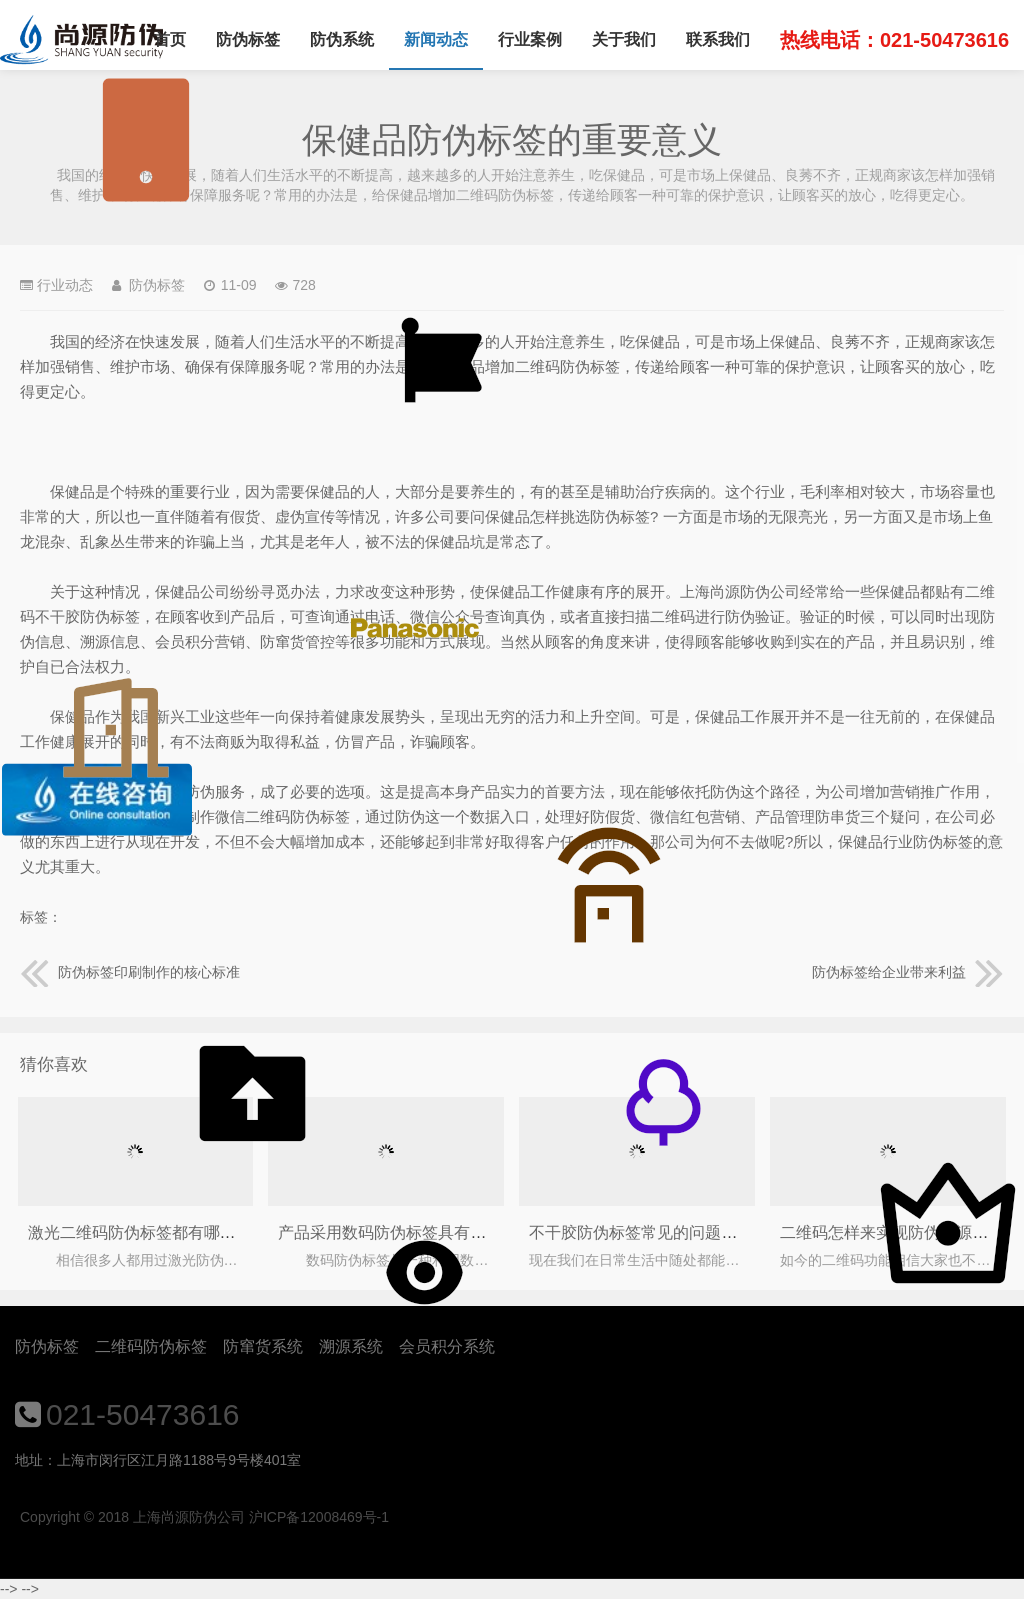 The height and width of the screenshot is (1599, 1024). What do you see at coordinates (252, 1093) in the screenshot?
I see `upload files to a folder` at bounding box center [252, 1093].